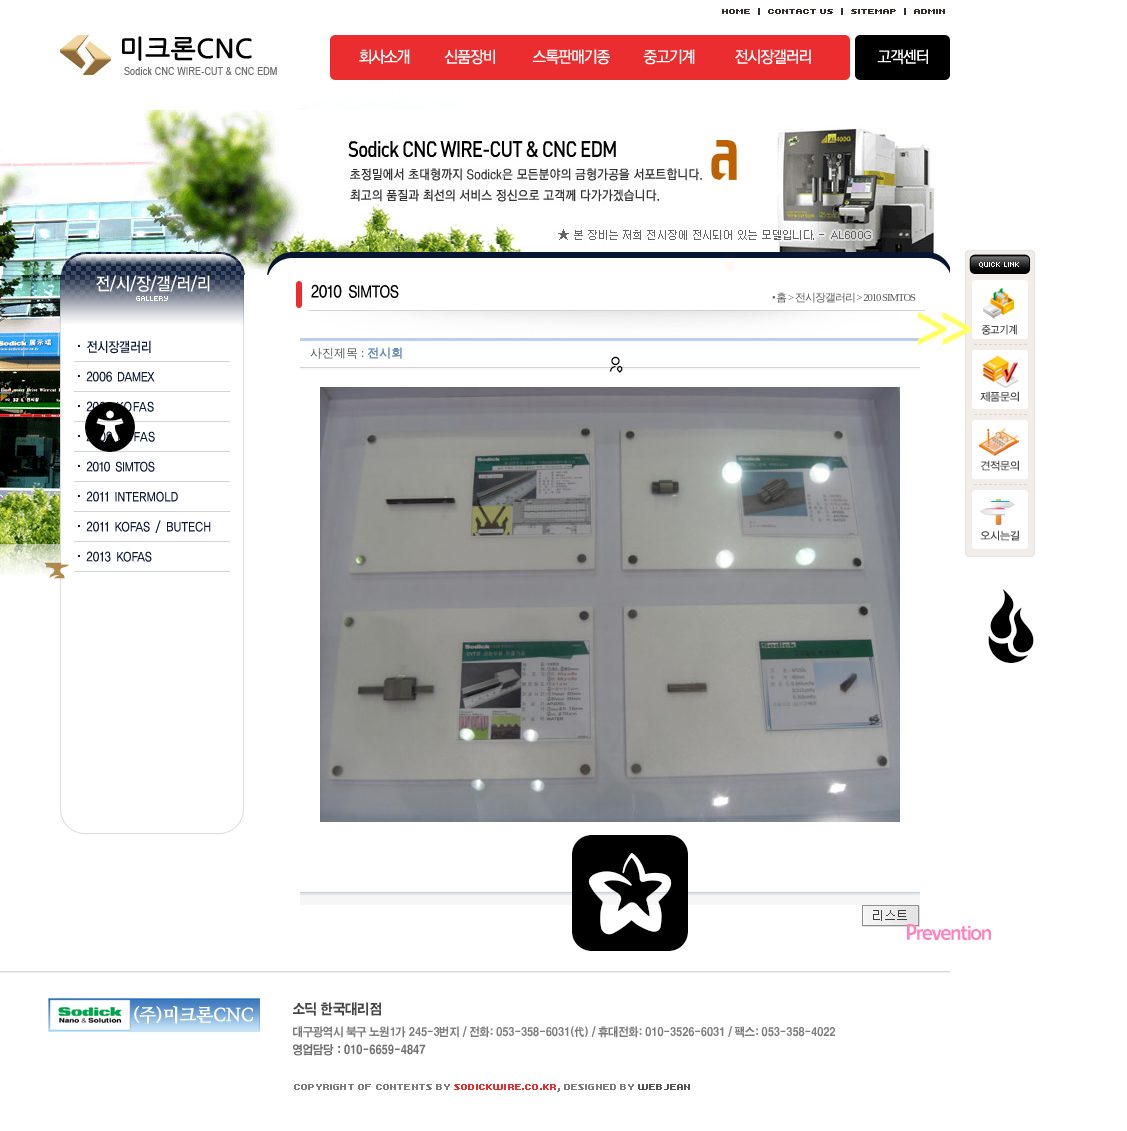  What do you see at coordinates (615, 364) in the screenshot?
I see `view user's current location` at bounding box center [615, 364].